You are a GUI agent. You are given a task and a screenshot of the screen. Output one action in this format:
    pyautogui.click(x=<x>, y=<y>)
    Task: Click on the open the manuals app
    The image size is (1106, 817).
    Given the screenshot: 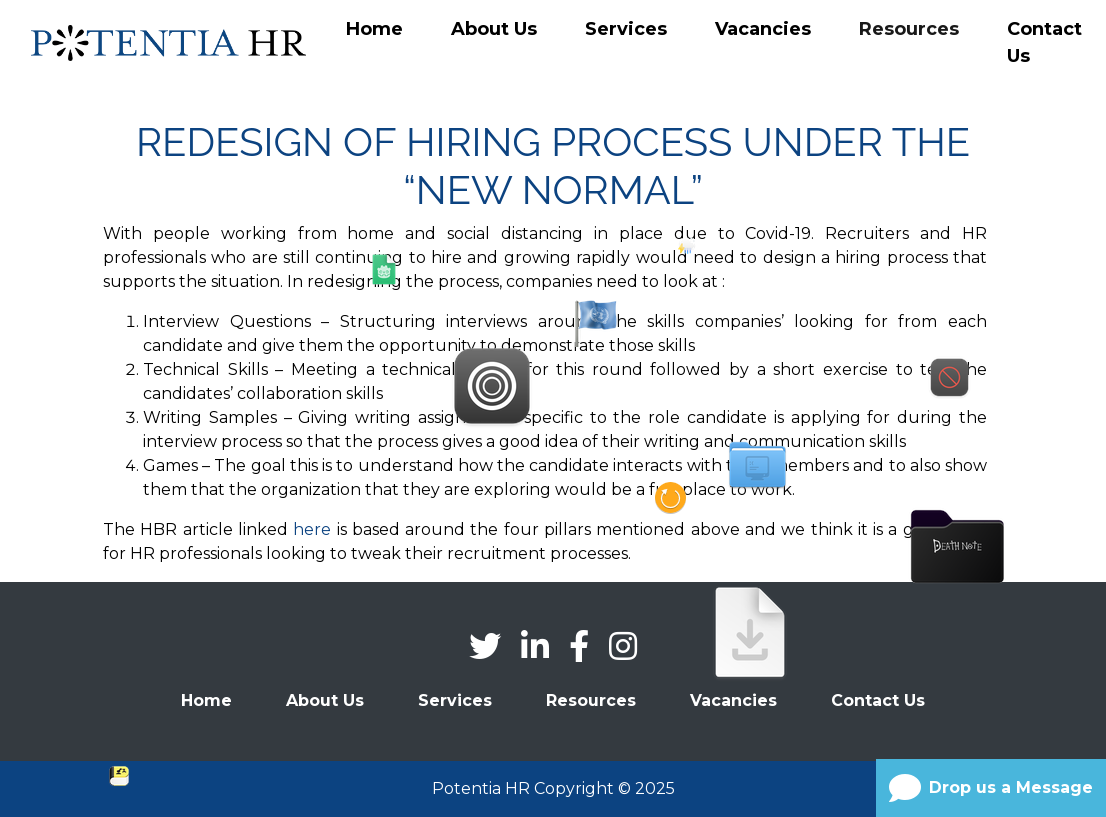 What is the action you would take?
    pyautogui.click(x=119, y=776)
    